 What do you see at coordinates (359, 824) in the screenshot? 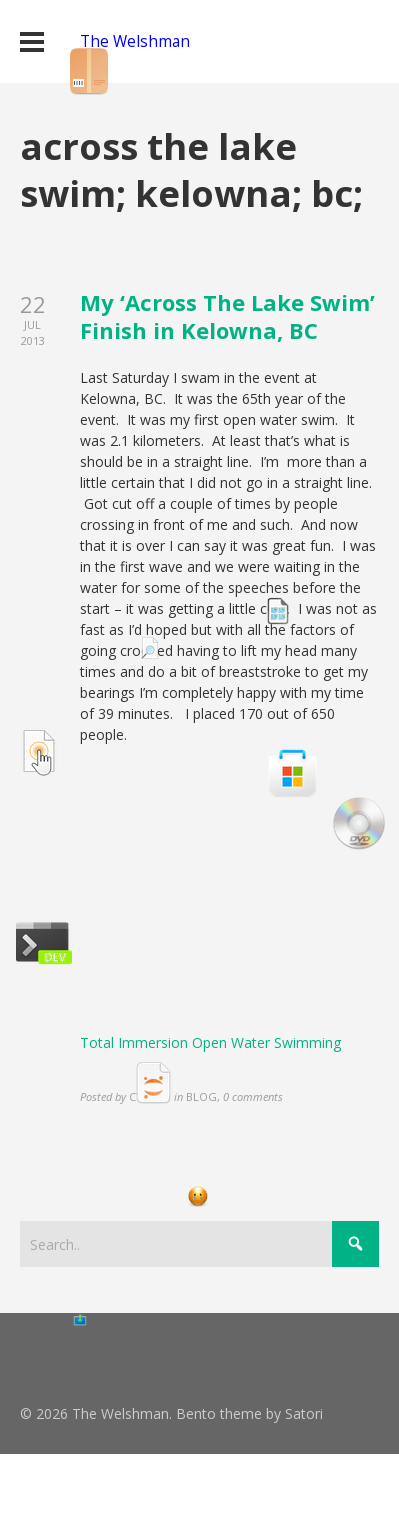
I see `access DVD drive or optical disc contents` at bounding box center [359, 824].